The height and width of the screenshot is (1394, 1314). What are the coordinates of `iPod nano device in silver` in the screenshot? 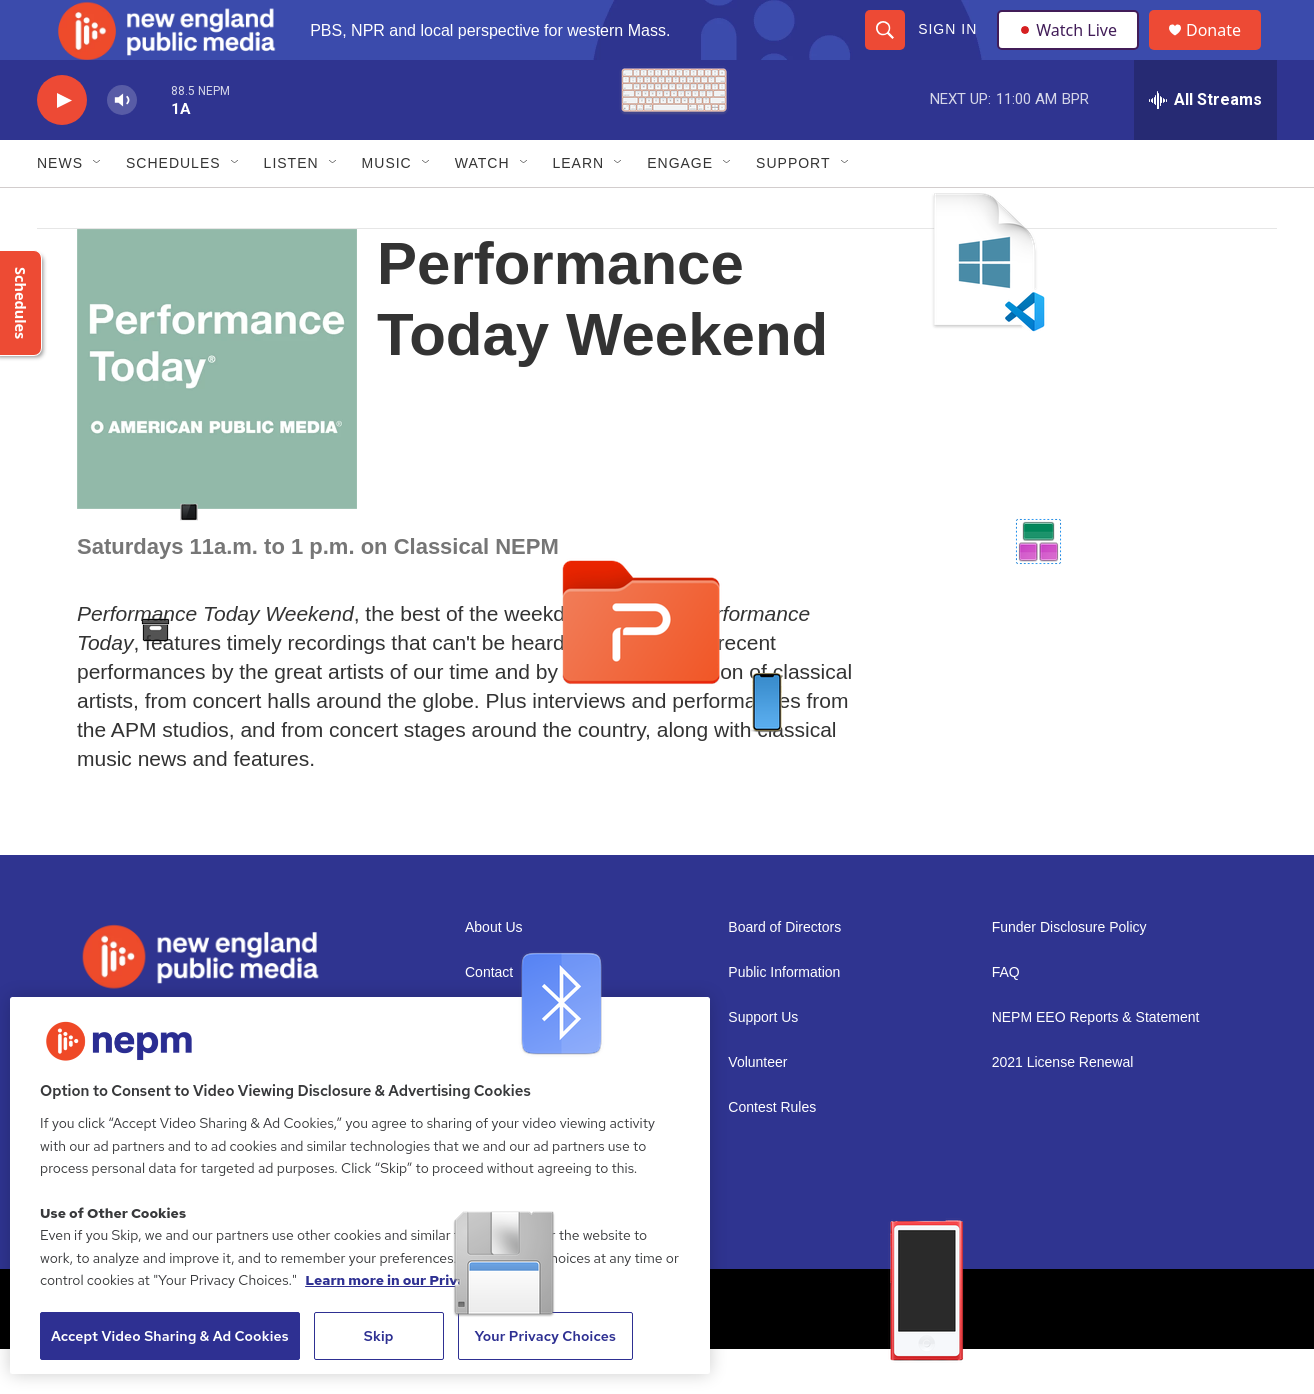 It's located at (189, 512).